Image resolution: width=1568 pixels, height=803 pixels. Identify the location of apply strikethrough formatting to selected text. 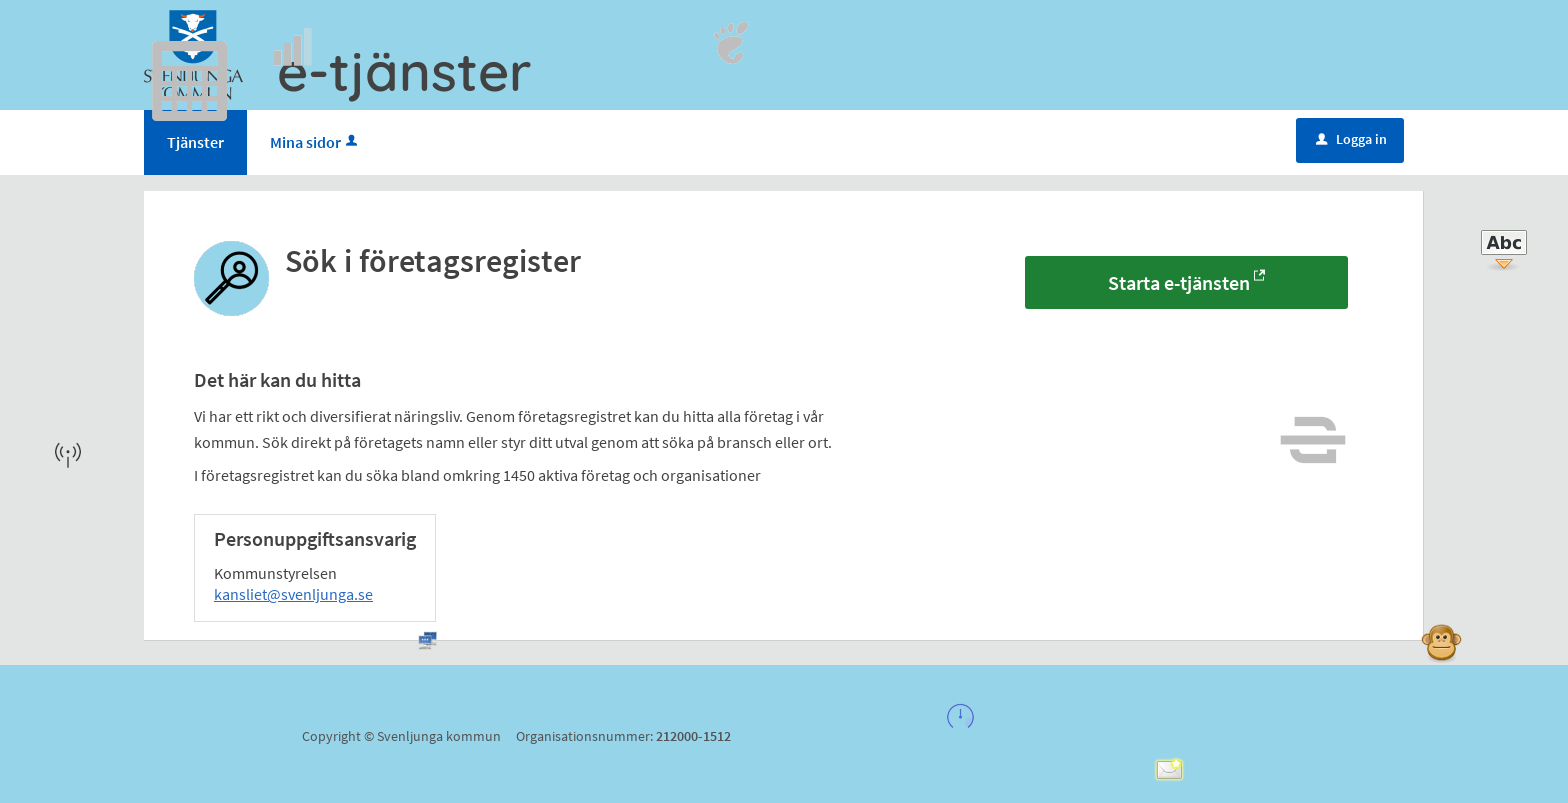
(1313, 440).